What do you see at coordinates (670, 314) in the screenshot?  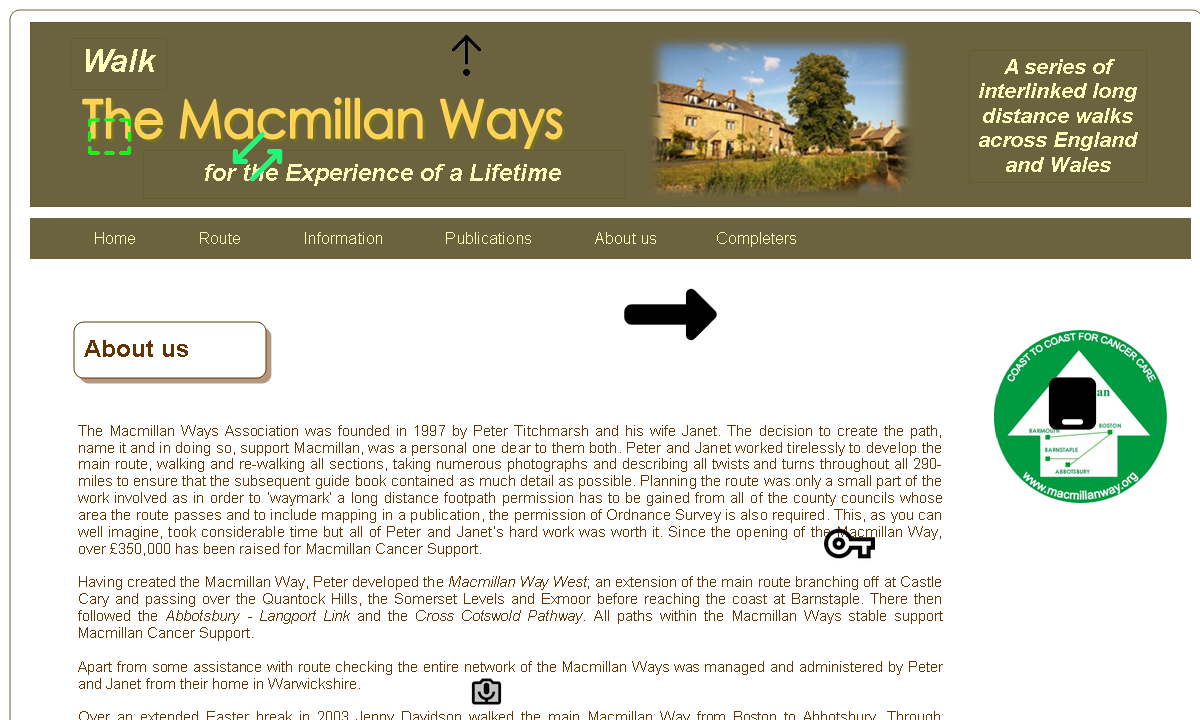 I see `proceed to the next step` at bounding box center [670, 314].